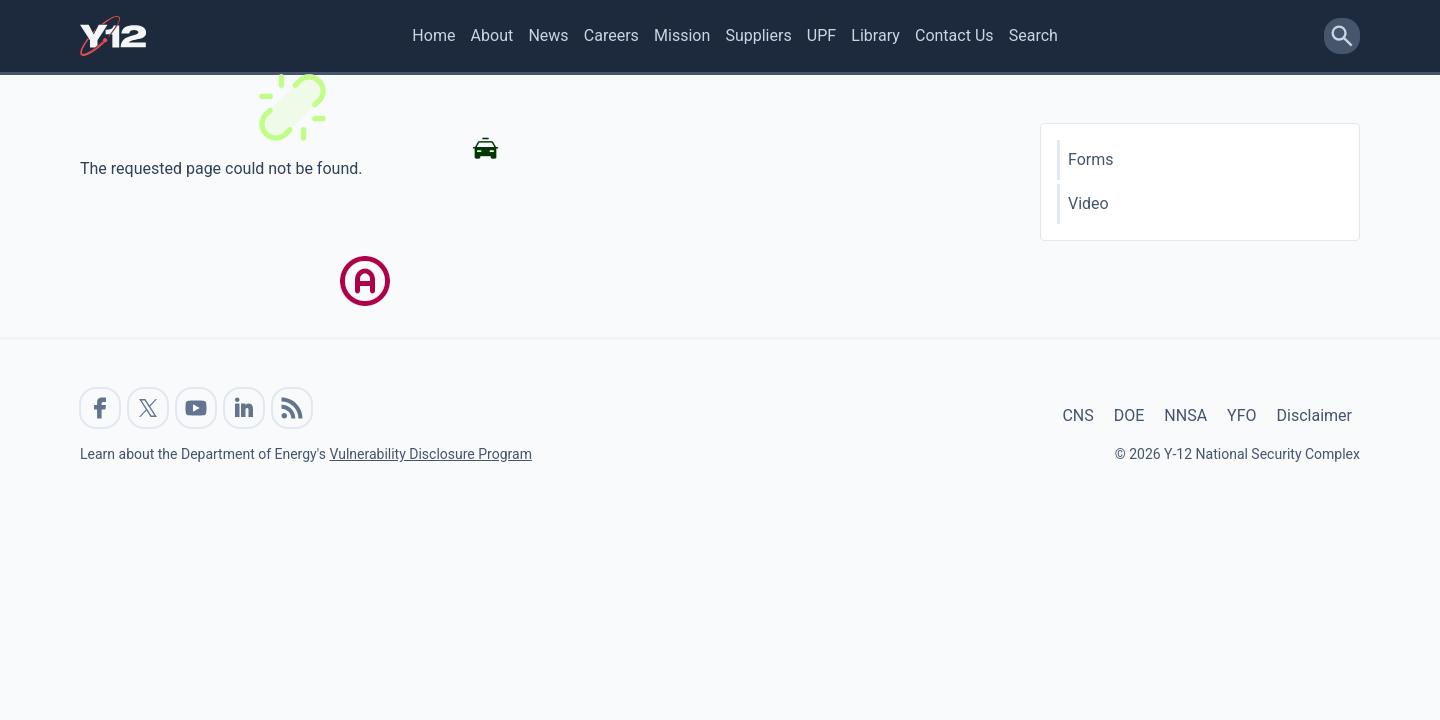 The height and width of the screenshot is (720, 1440). Describe the element at coordinates (485, 149) in the screenshot. I see `indicates police or emergency services` at that location.